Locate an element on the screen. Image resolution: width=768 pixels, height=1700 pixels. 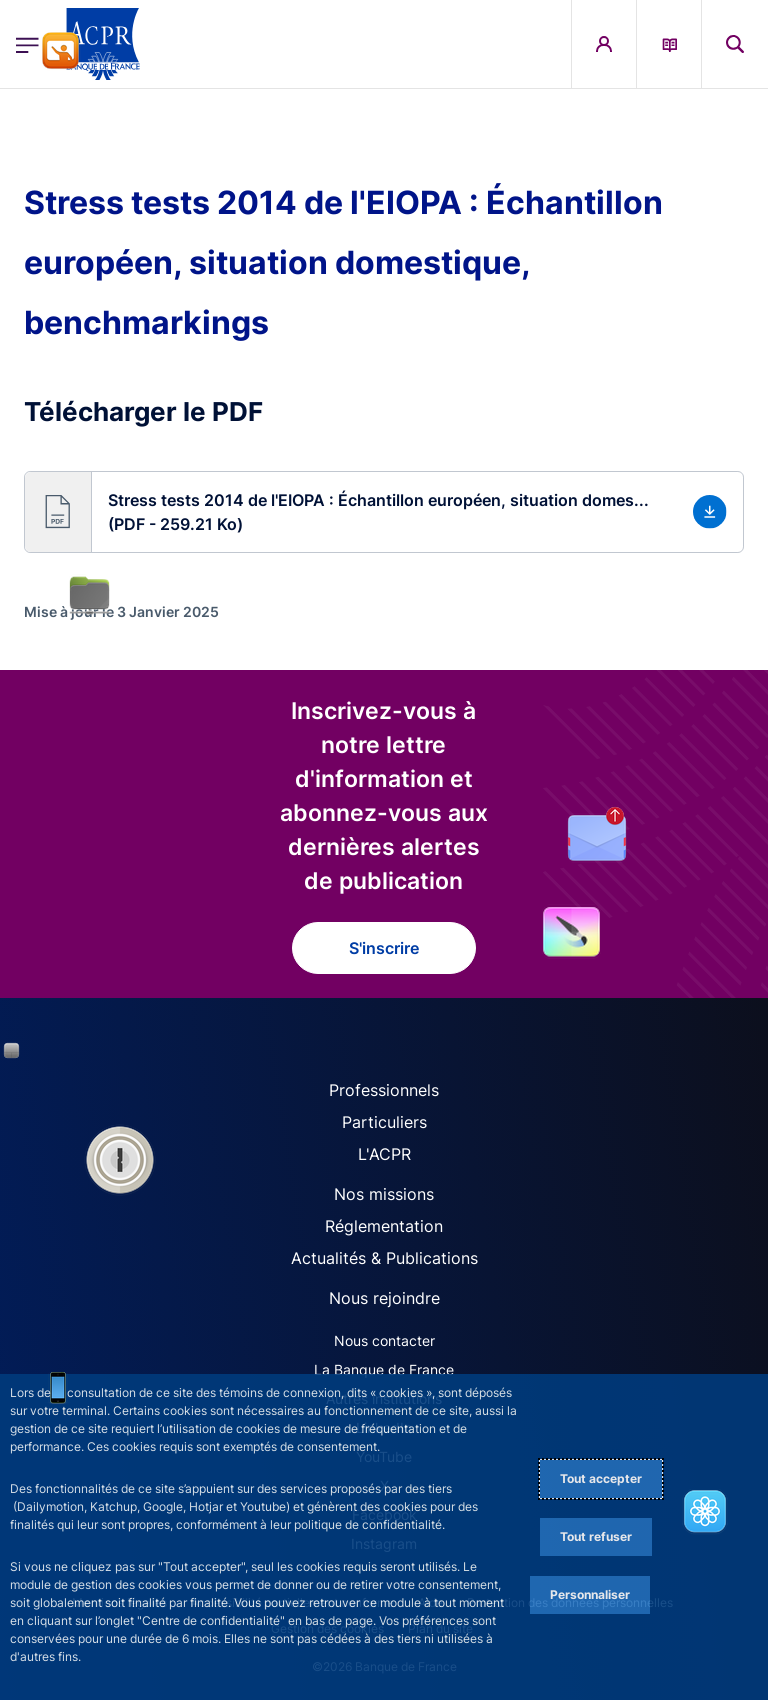
open a Krita project file is located at coordinates (571, 930).